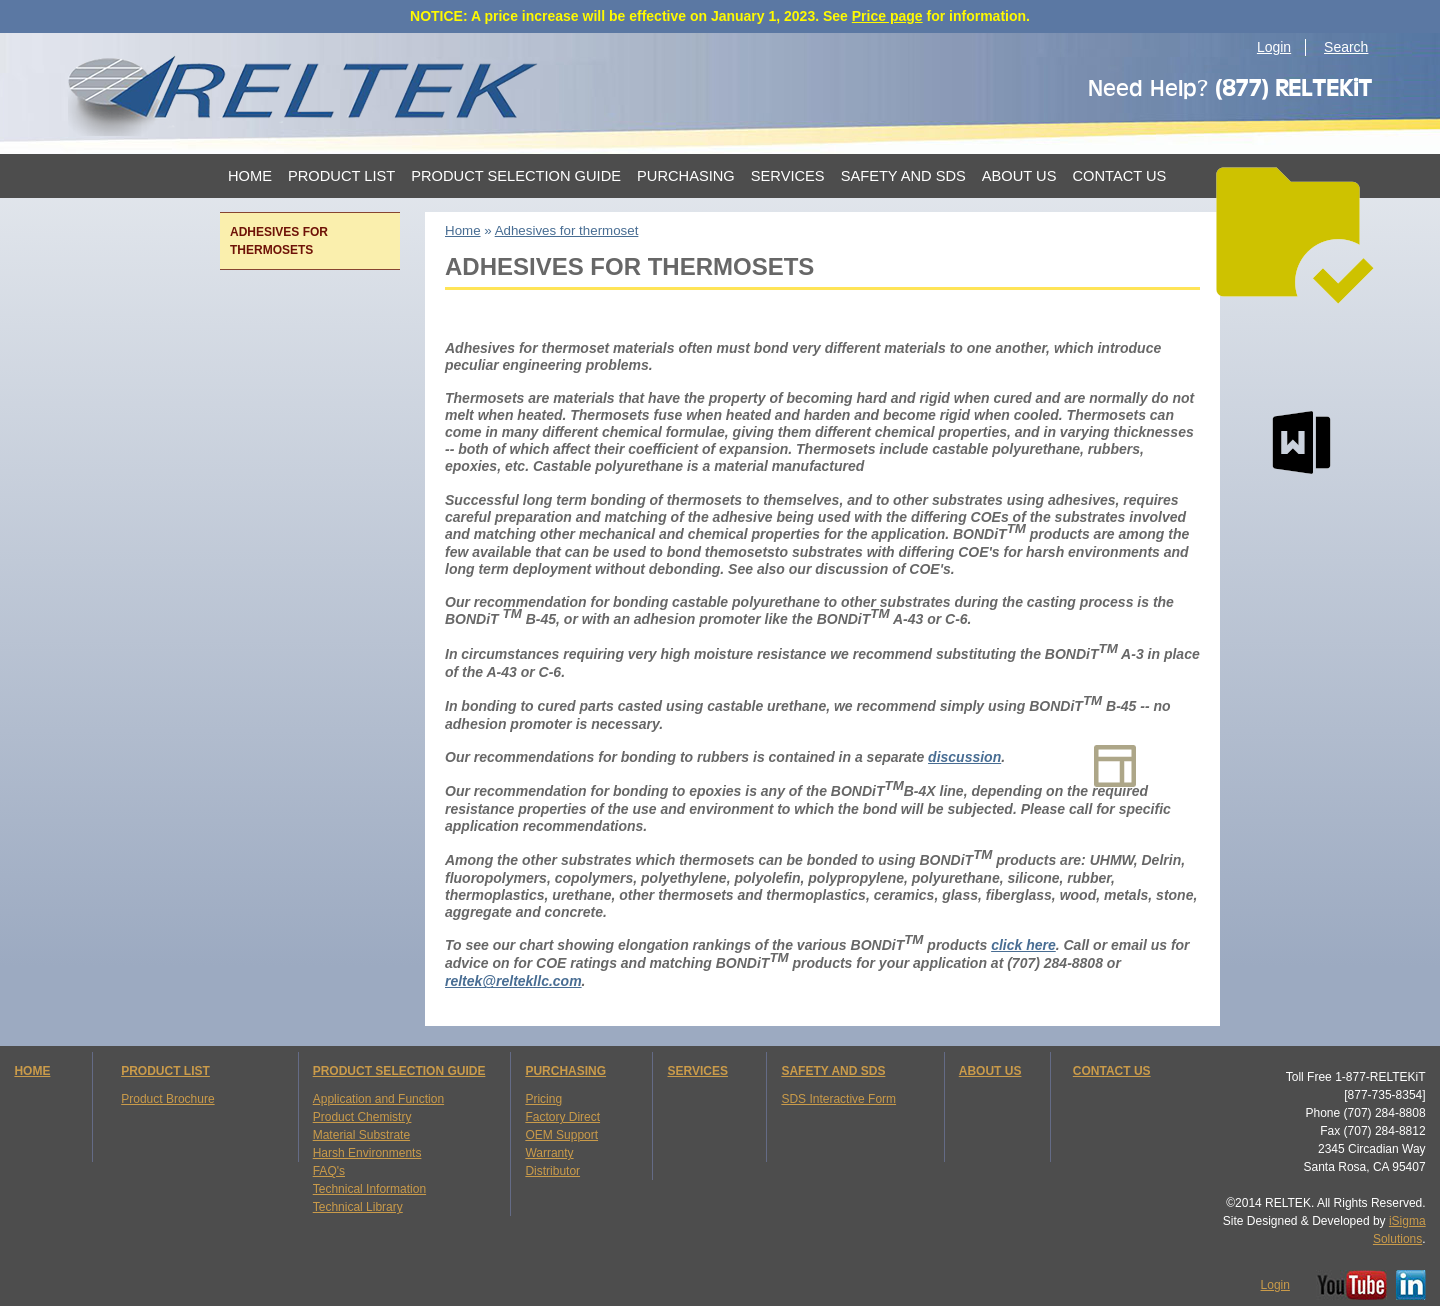 The image size is (1440, 1306). I want to click on folder verified or approved, so click(1288, 232).